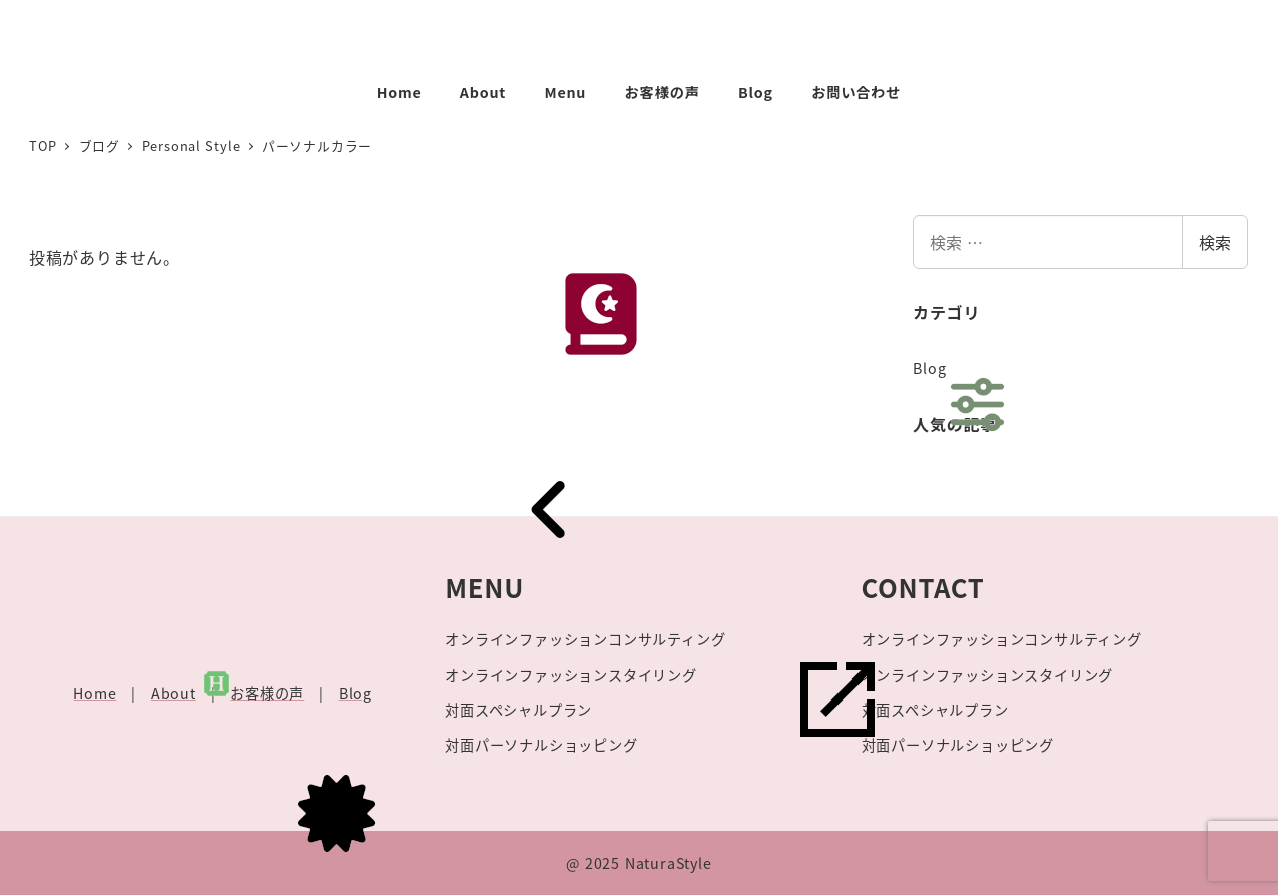  Describe the element at coordinates (601, 314) in the screenshot. I see `access quran or islamic religious text` at that location.